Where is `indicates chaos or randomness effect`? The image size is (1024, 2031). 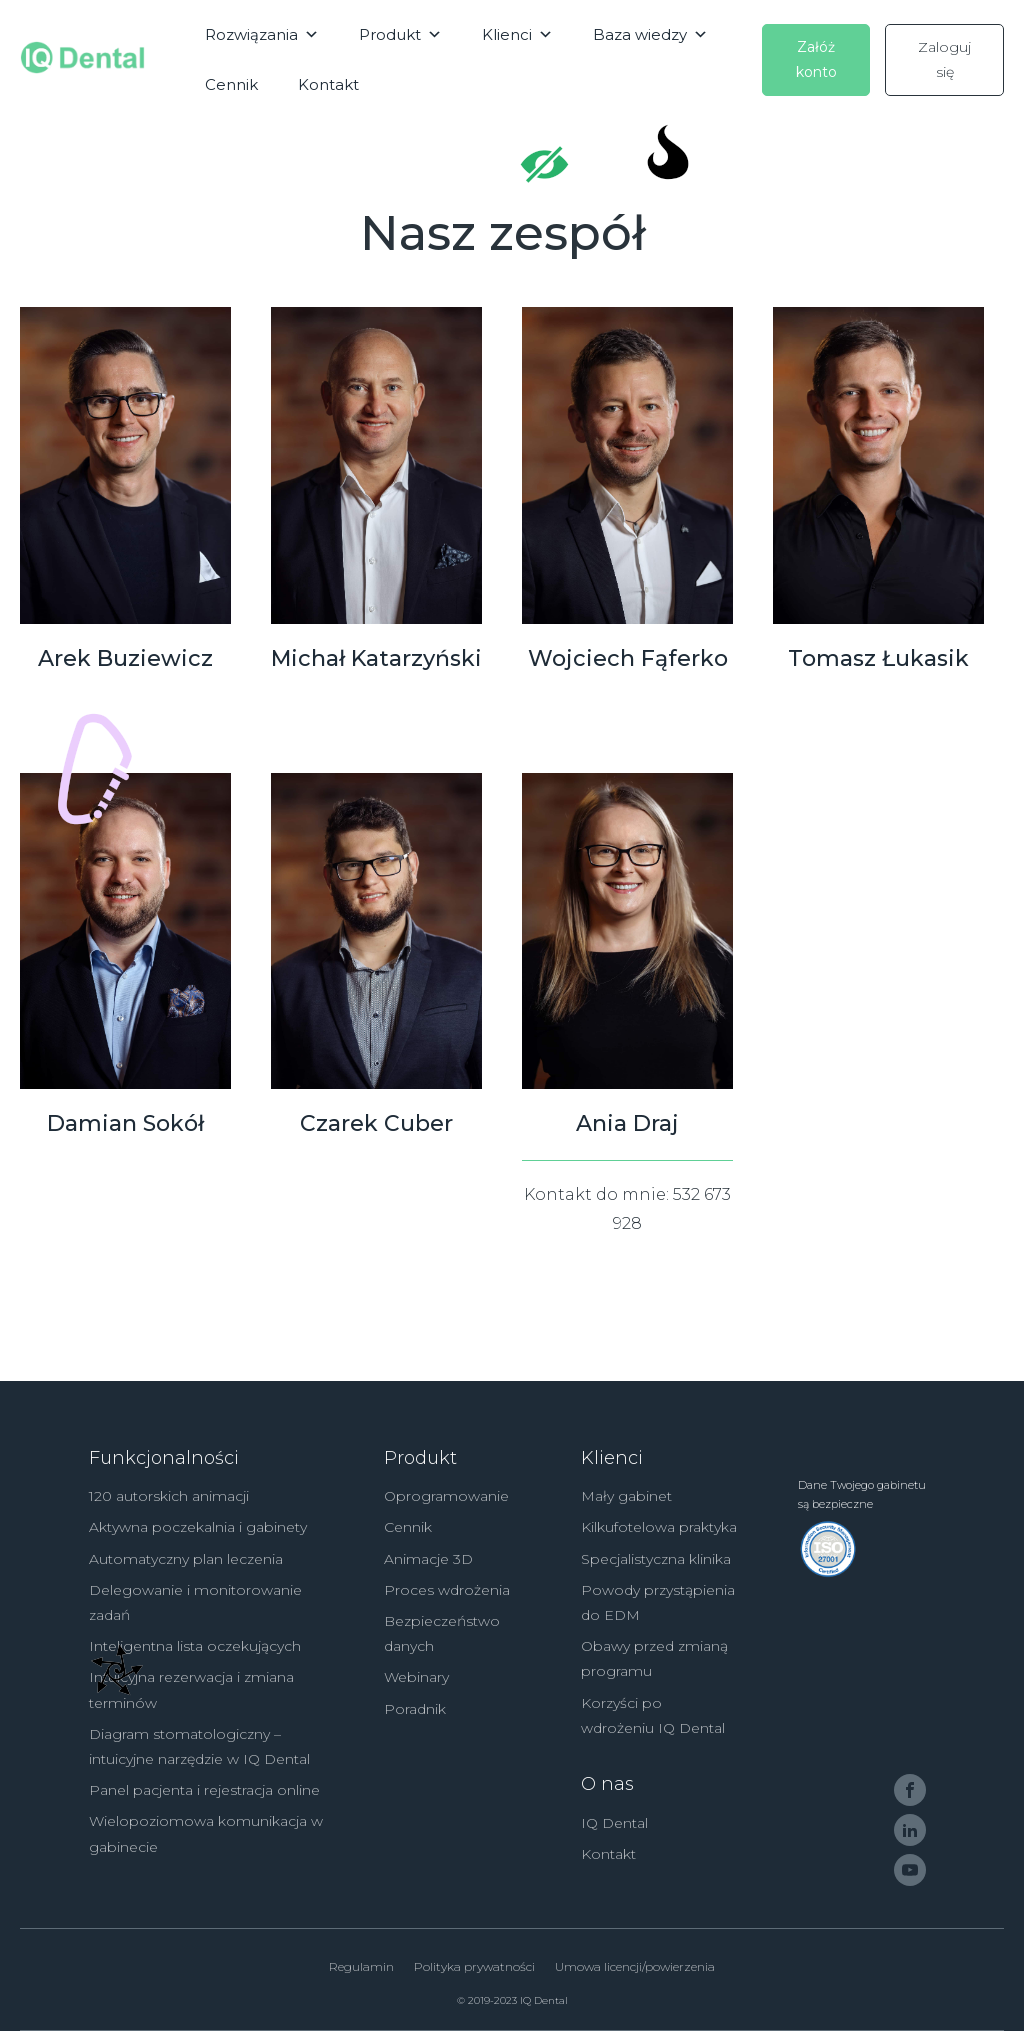
indicates chaos or randomness effect is located at coordinates (117, 1670).